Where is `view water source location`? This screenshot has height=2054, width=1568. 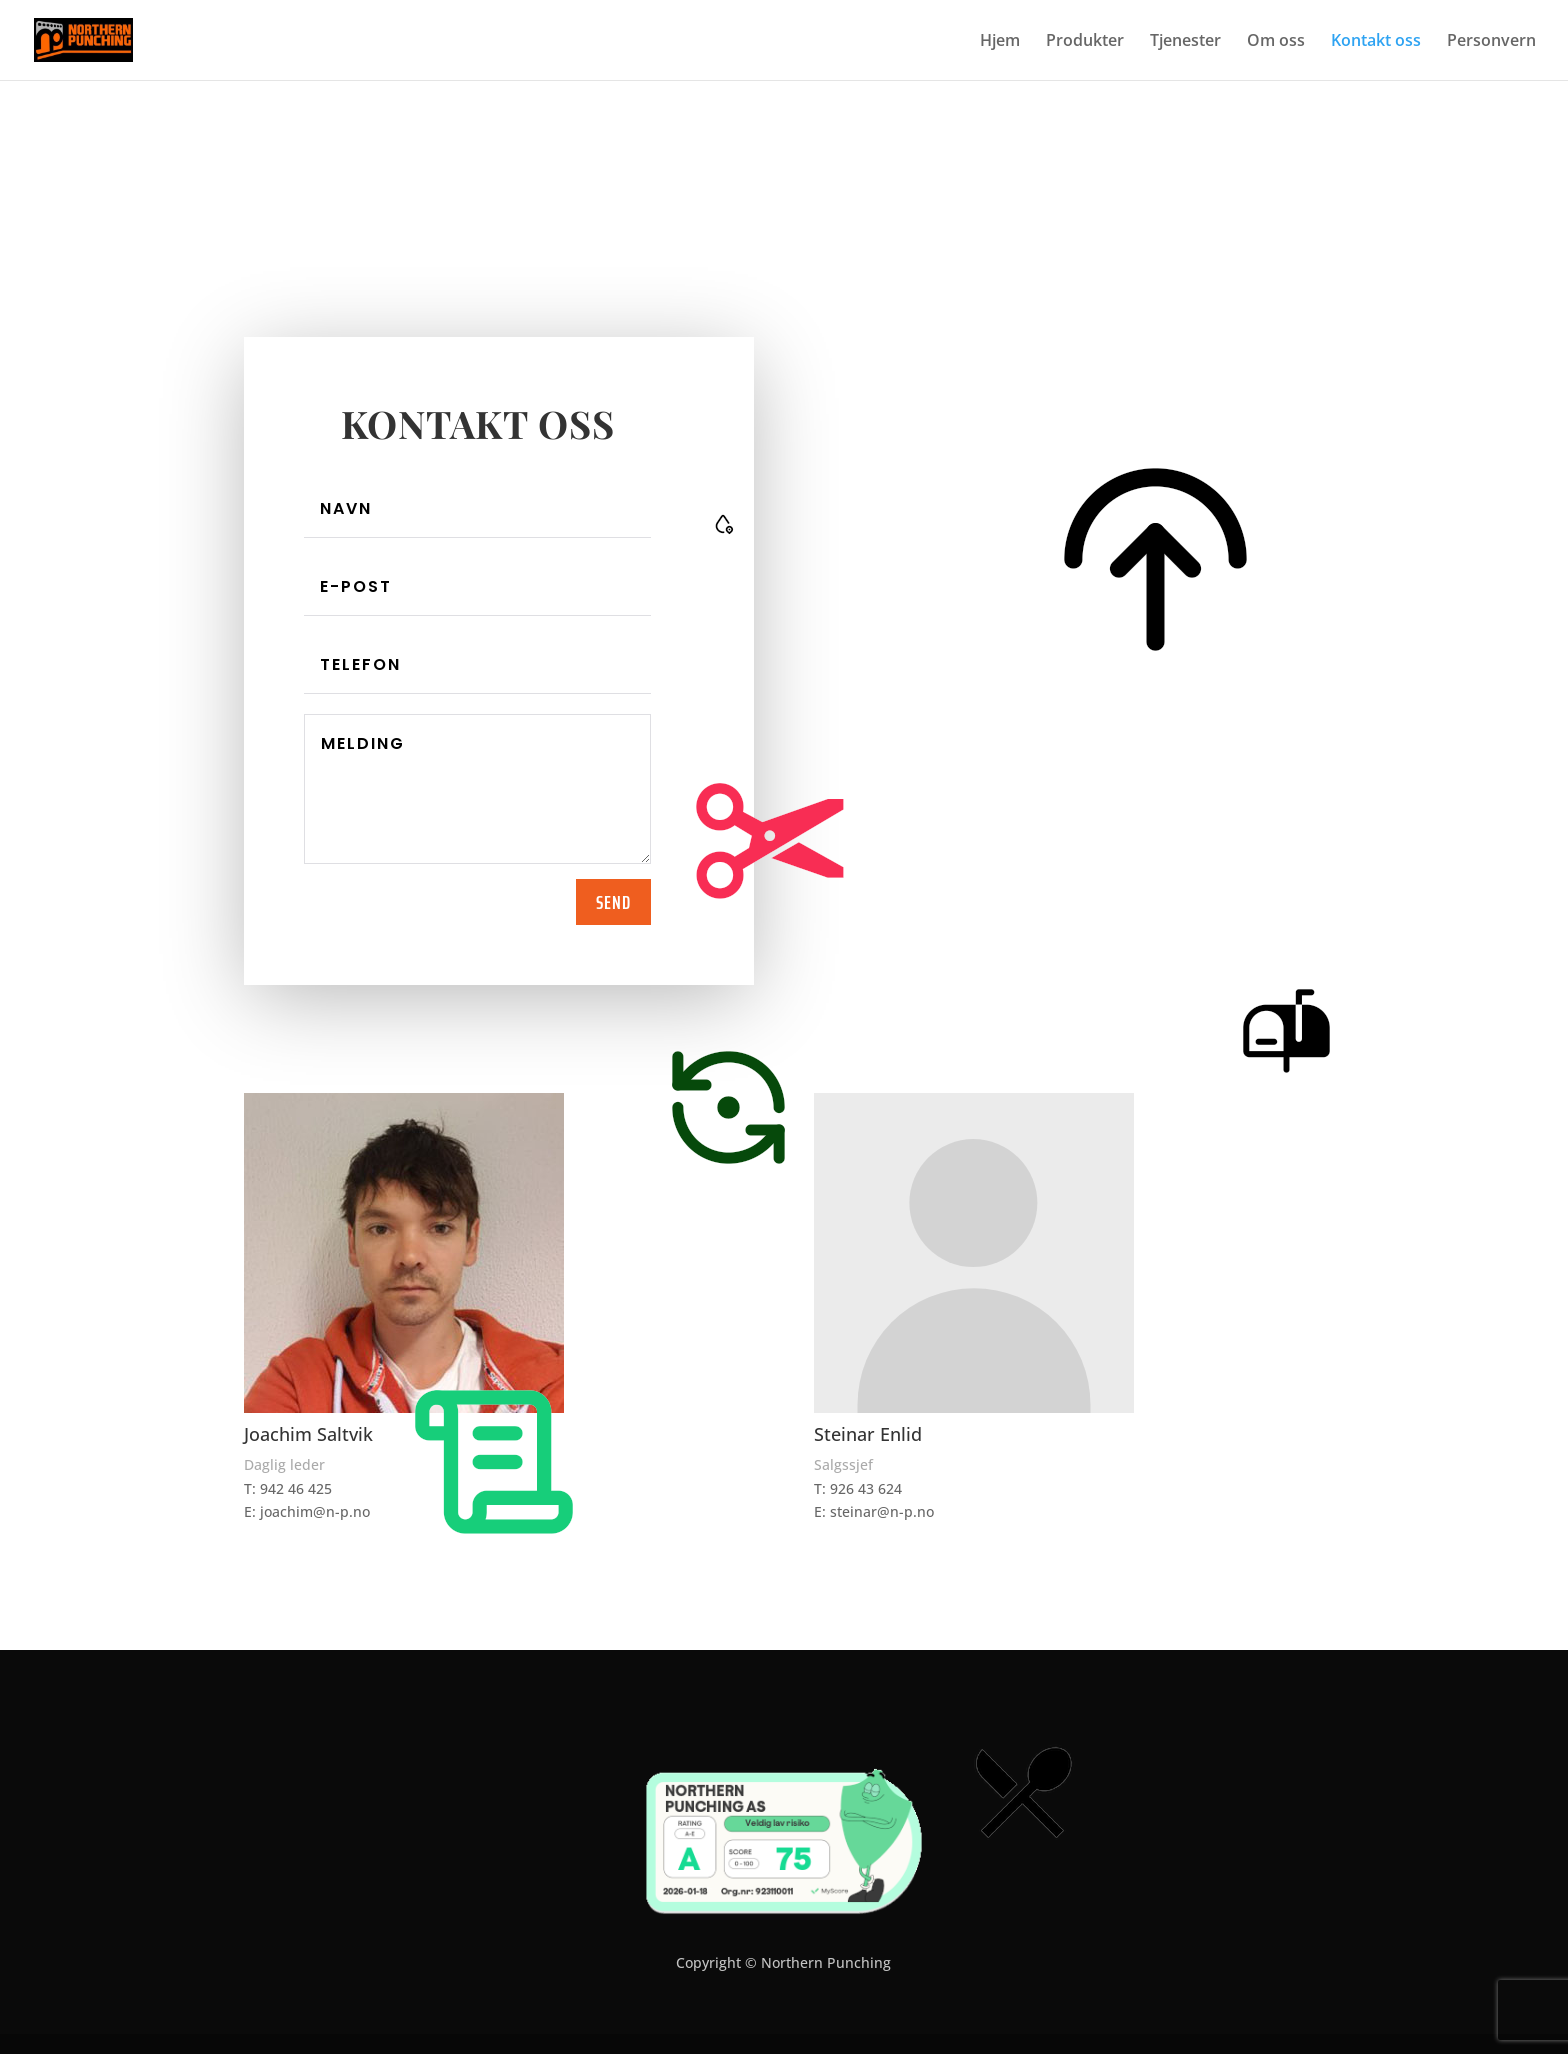 view water source location is located at coordinates (723, 524).